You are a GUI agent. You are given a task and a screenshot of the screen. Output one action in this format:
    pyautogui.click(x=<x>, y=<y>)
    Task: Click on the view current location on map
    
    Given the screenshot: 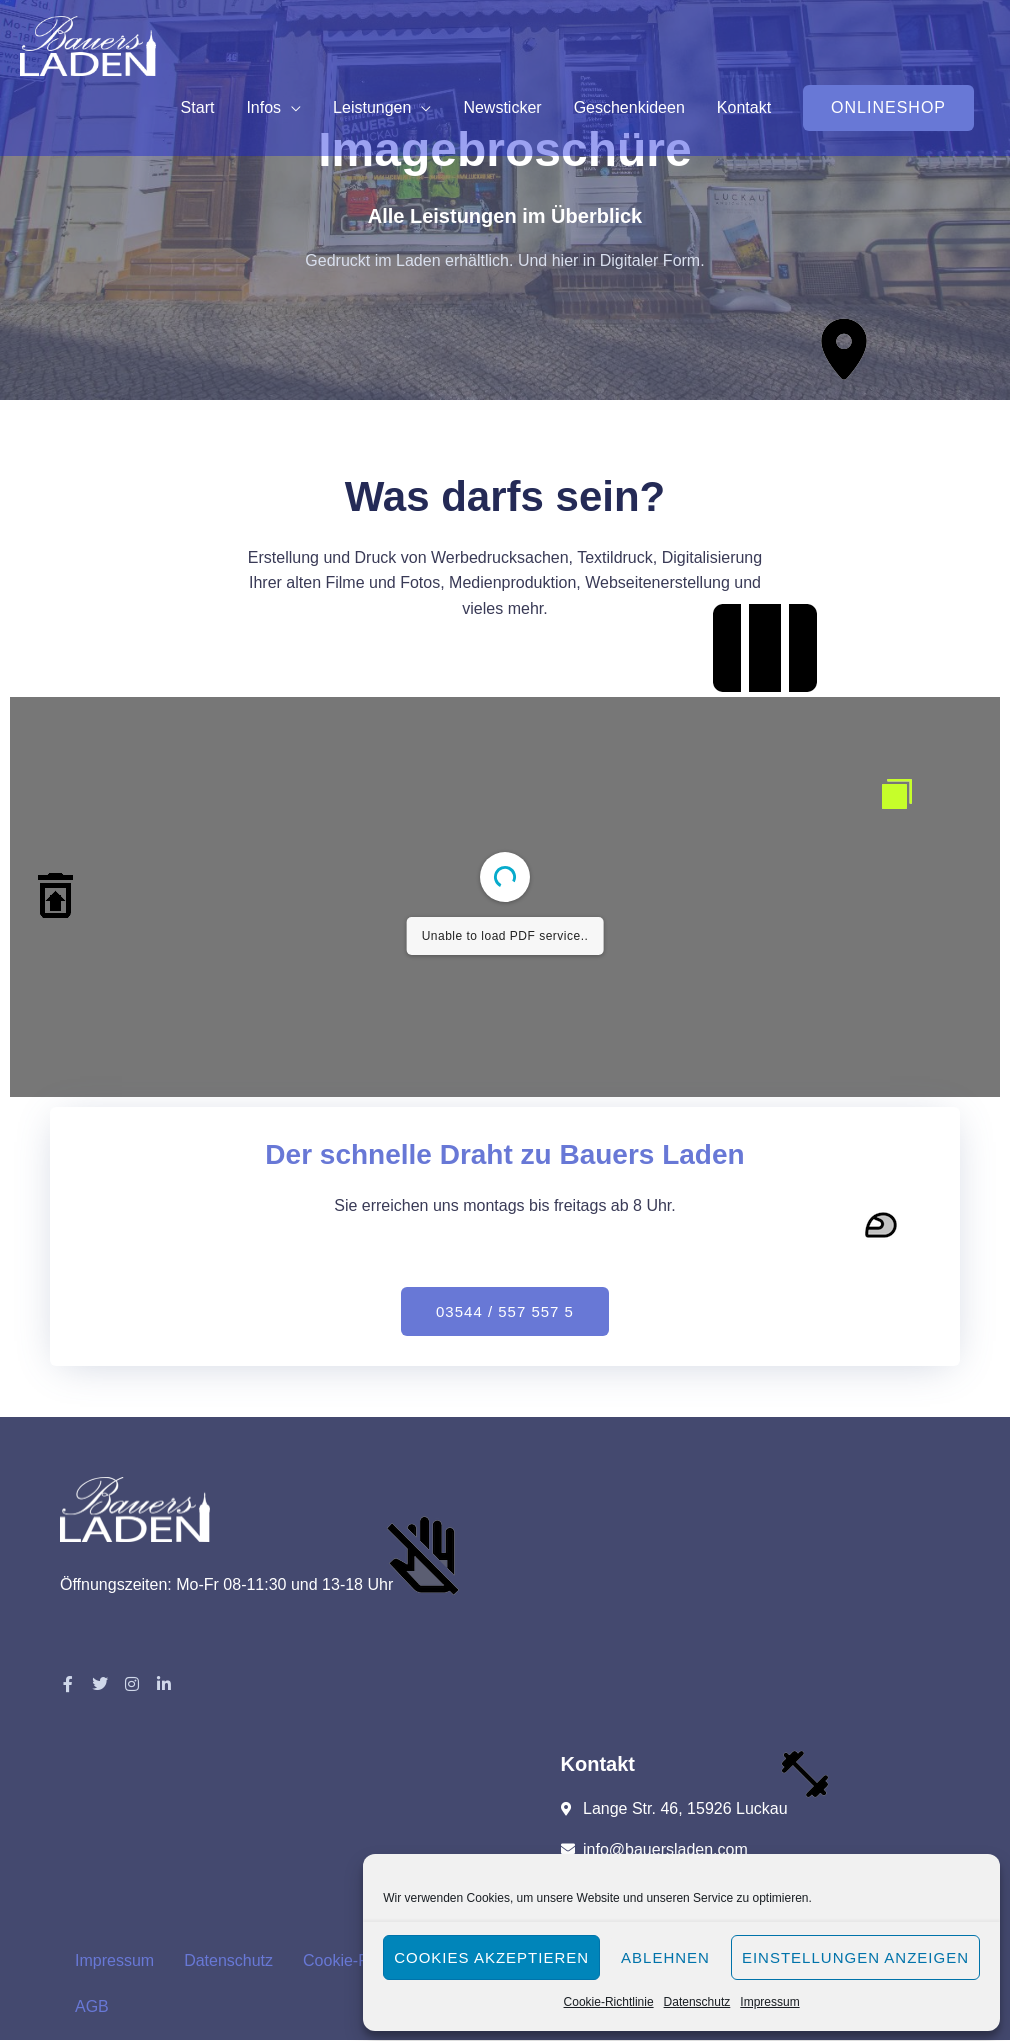 What is the action you would take?
    pyautogui.click(x=844, y=349)
    